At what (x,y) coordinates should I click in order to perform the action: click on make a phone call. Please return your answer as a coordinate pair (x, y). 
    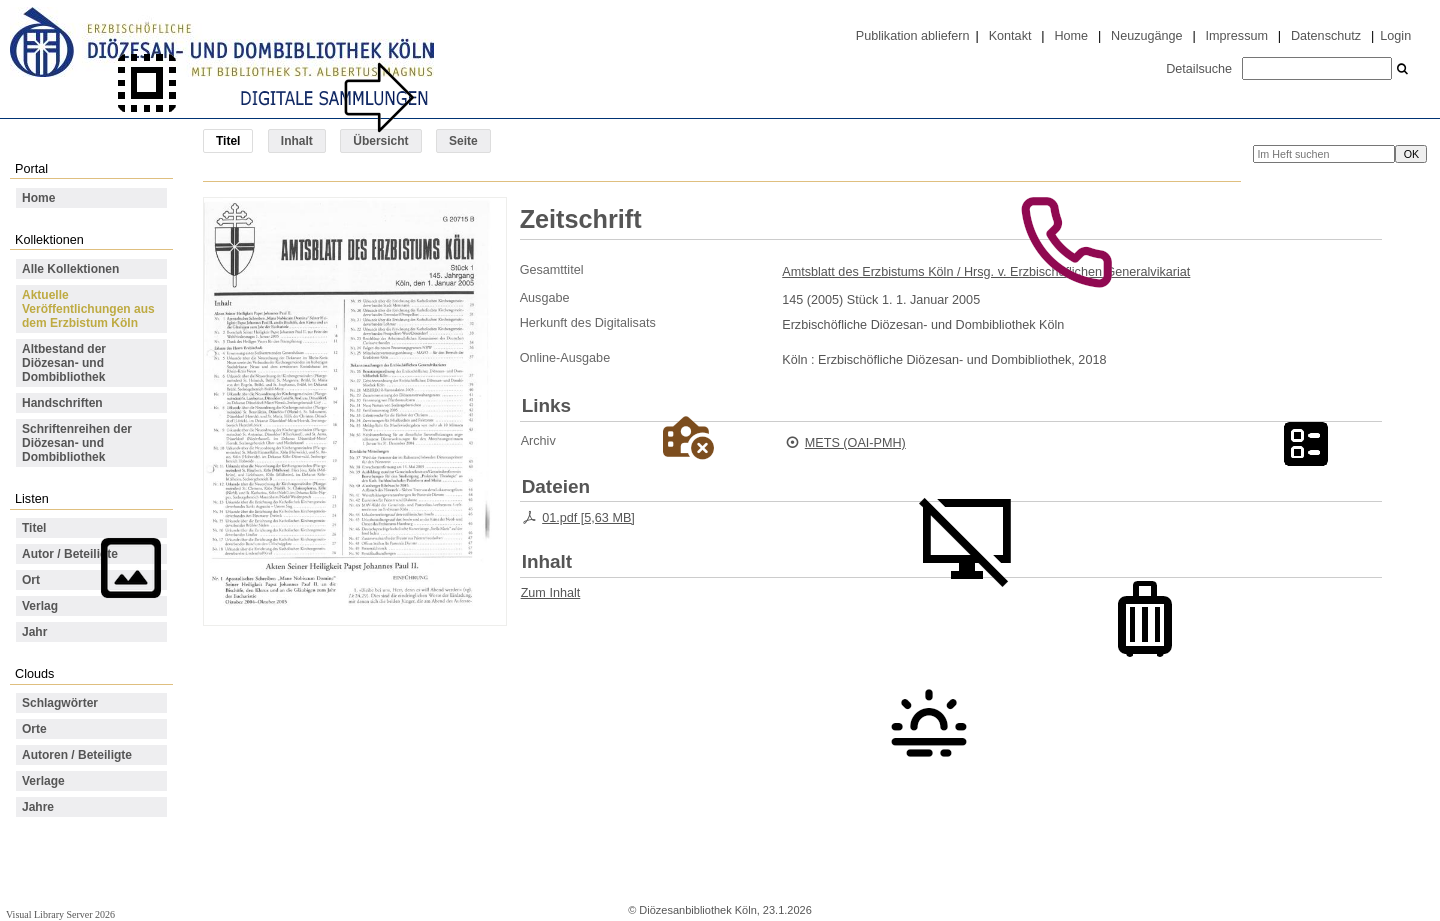
    Looking at the image, I should click on (1066, 242).